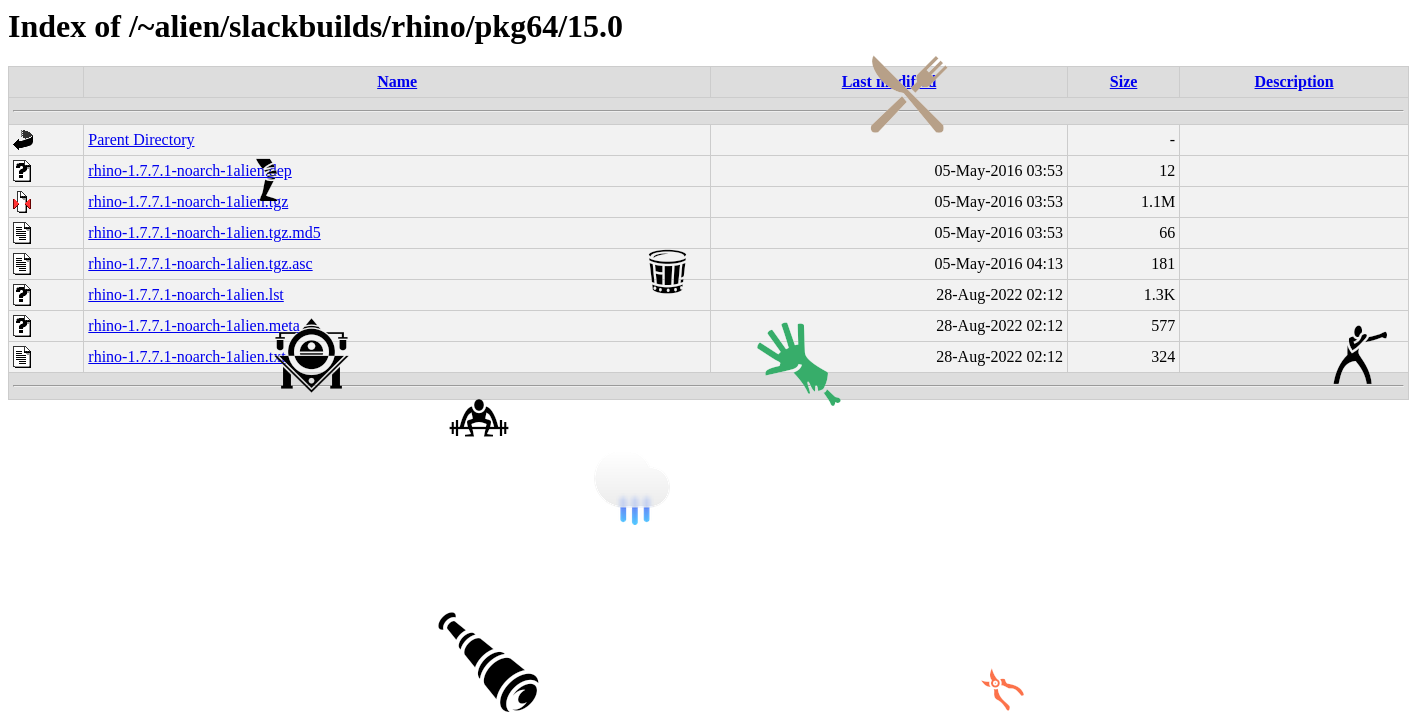  I want to click on decorative emblem or badge for a game achievement, so click(311, 355).